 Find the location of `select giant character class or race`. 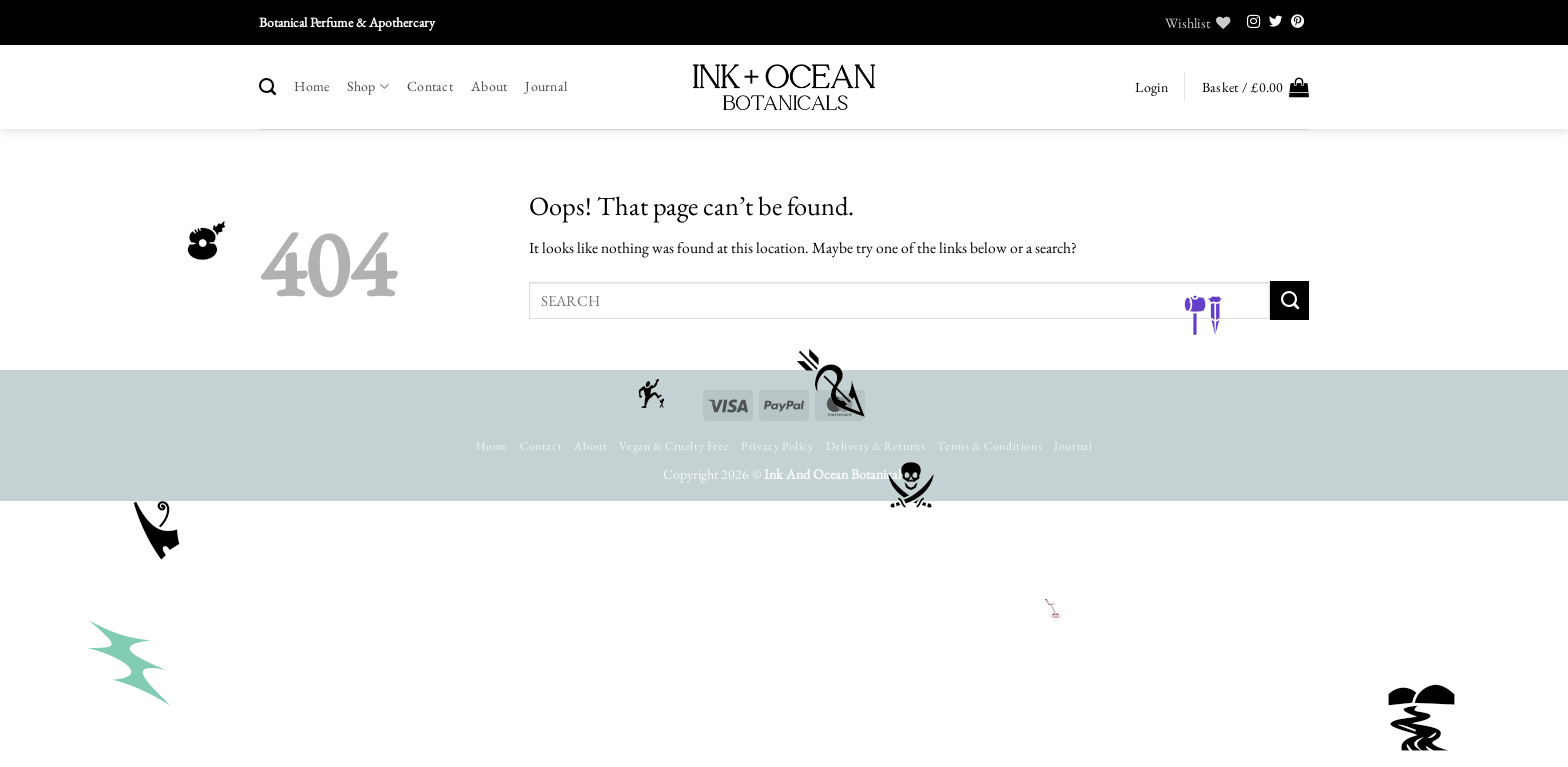

select giant character class or race is located at coordinates (651, 393).